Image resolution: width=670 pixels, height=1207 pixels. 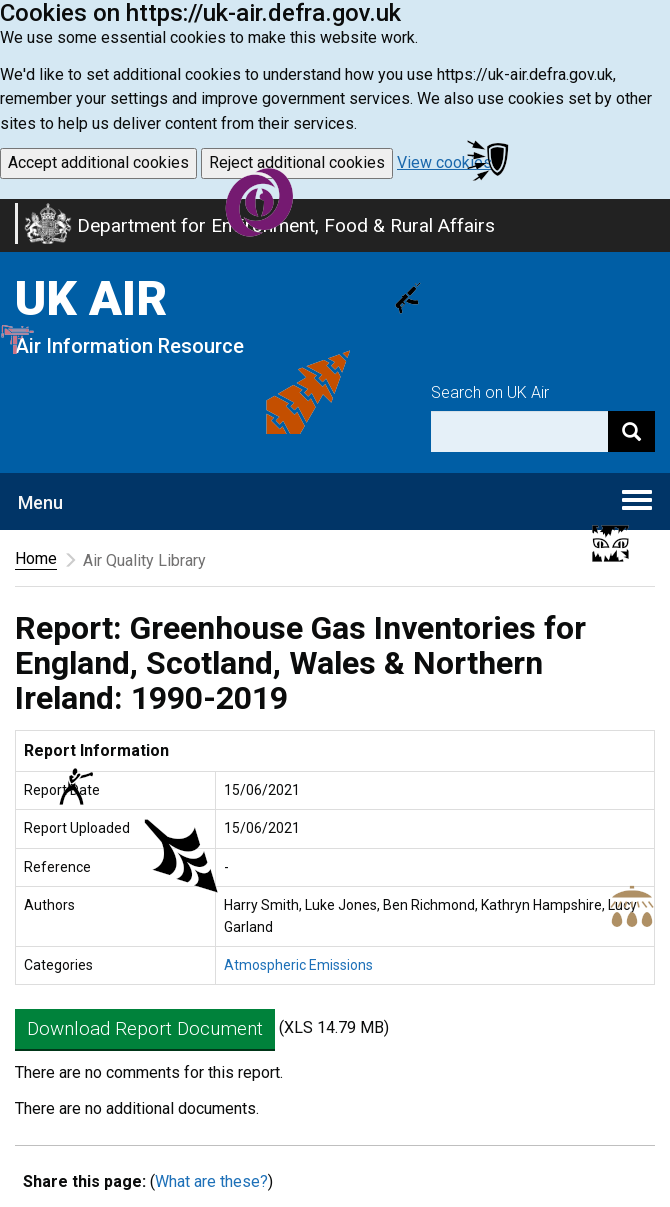 What do you see at coordinates (408, 298) in the screenshot?
I see `select assault rifle weapon in game` at bounding box center [408, 298].